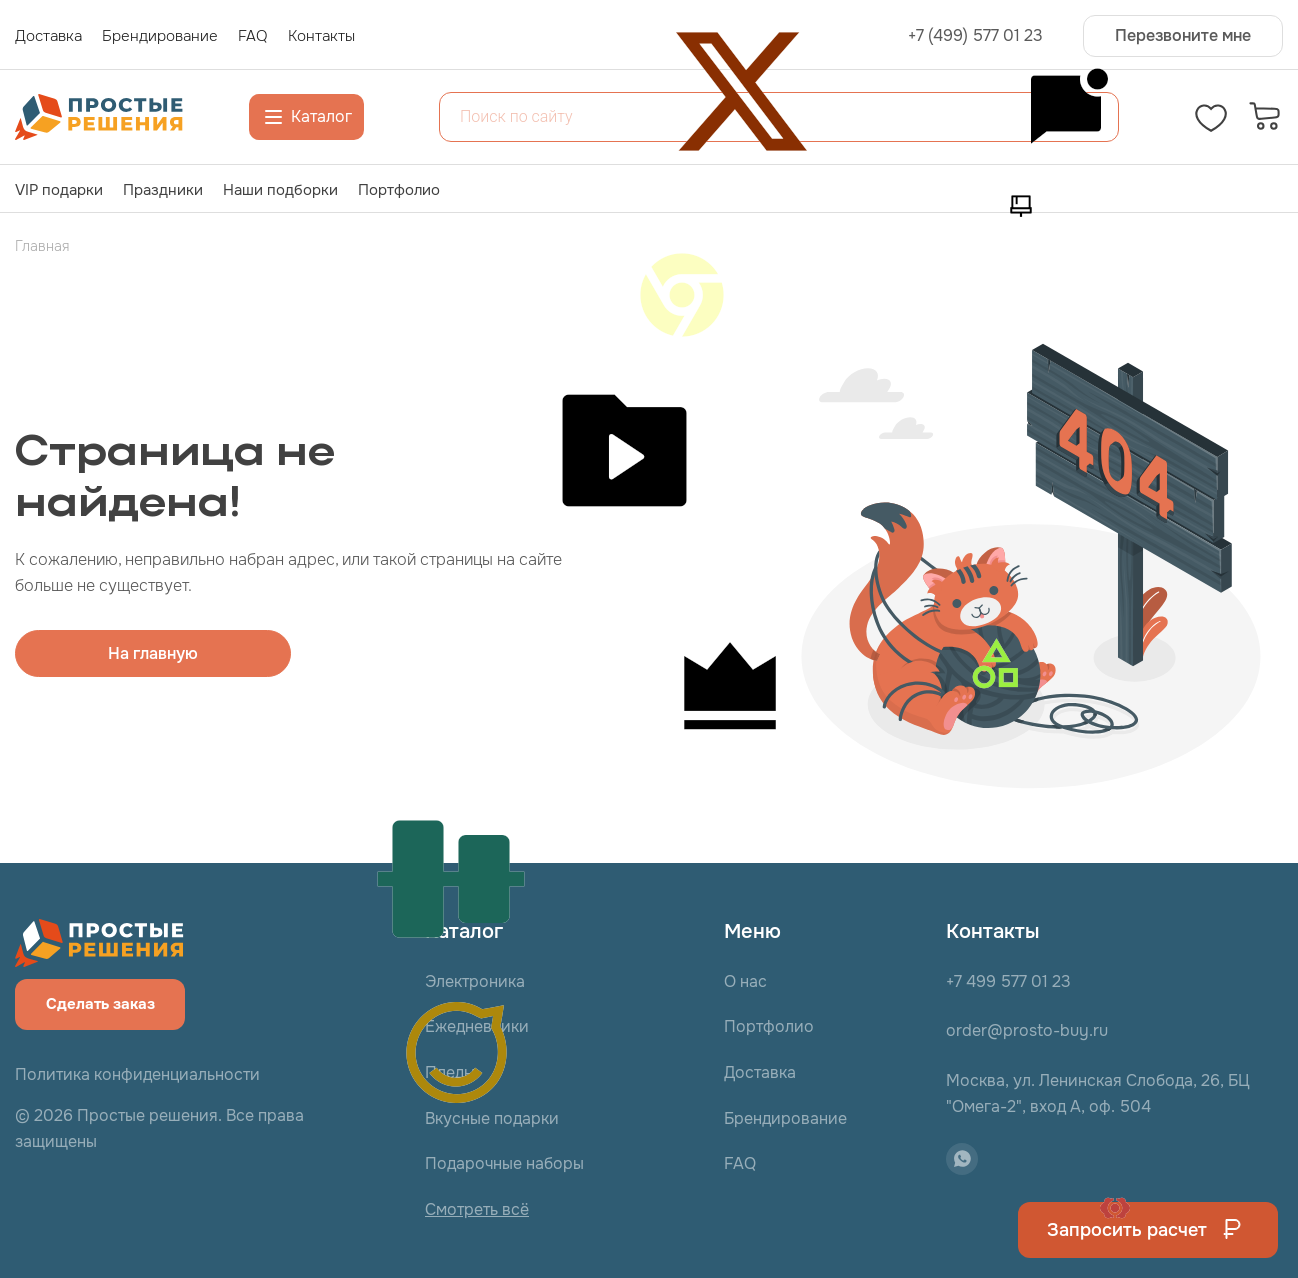 Image resolution: width=1298 pixels, height=1278 pixels. What do you see at coordinates (730, 688) in the screenshot?
I see `indicates VIP or premium membership status` at bounding box center [730, 688].